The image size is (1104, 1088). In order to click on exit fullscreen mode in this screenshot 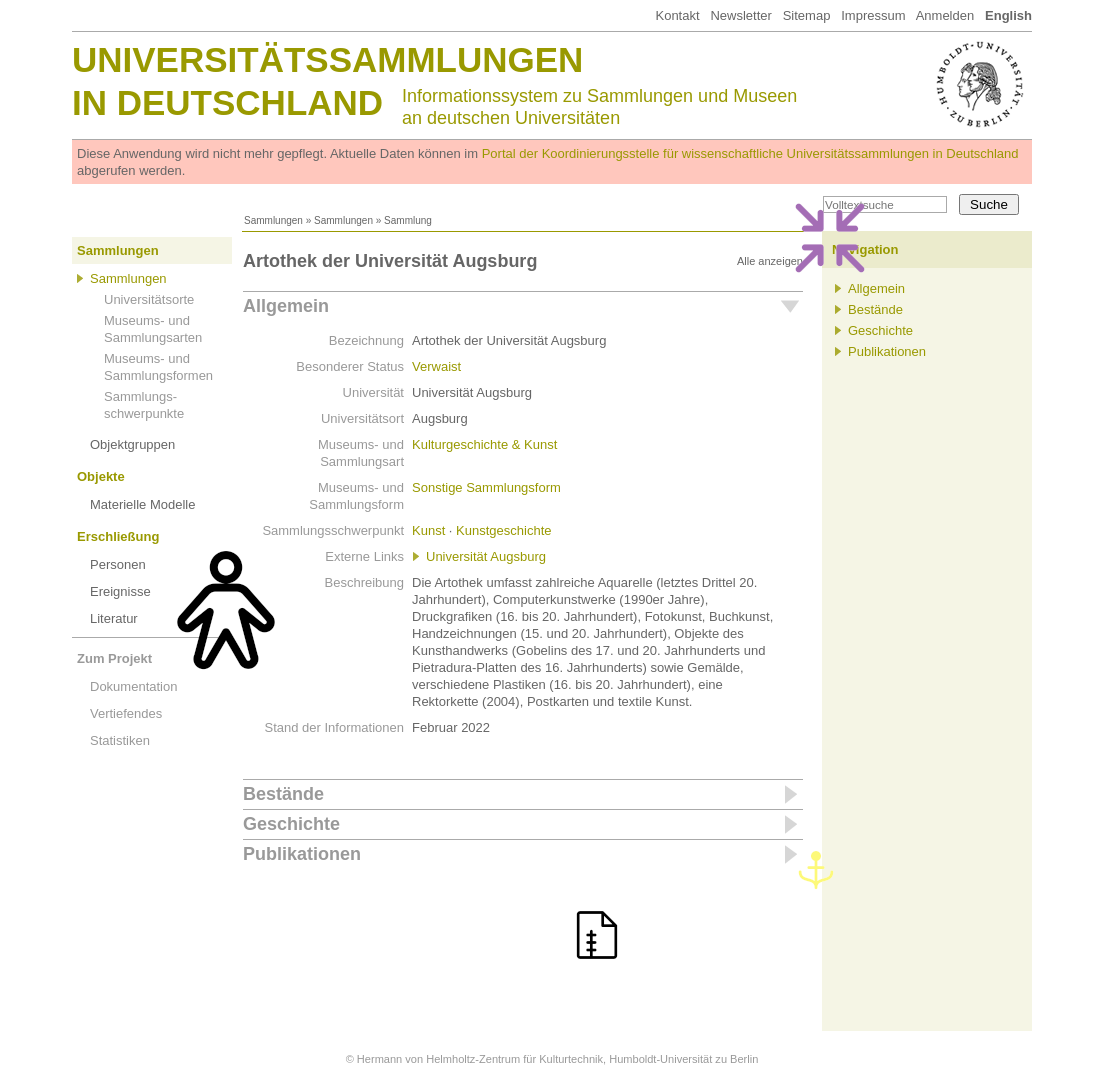, I will do `click(830, 238)`.